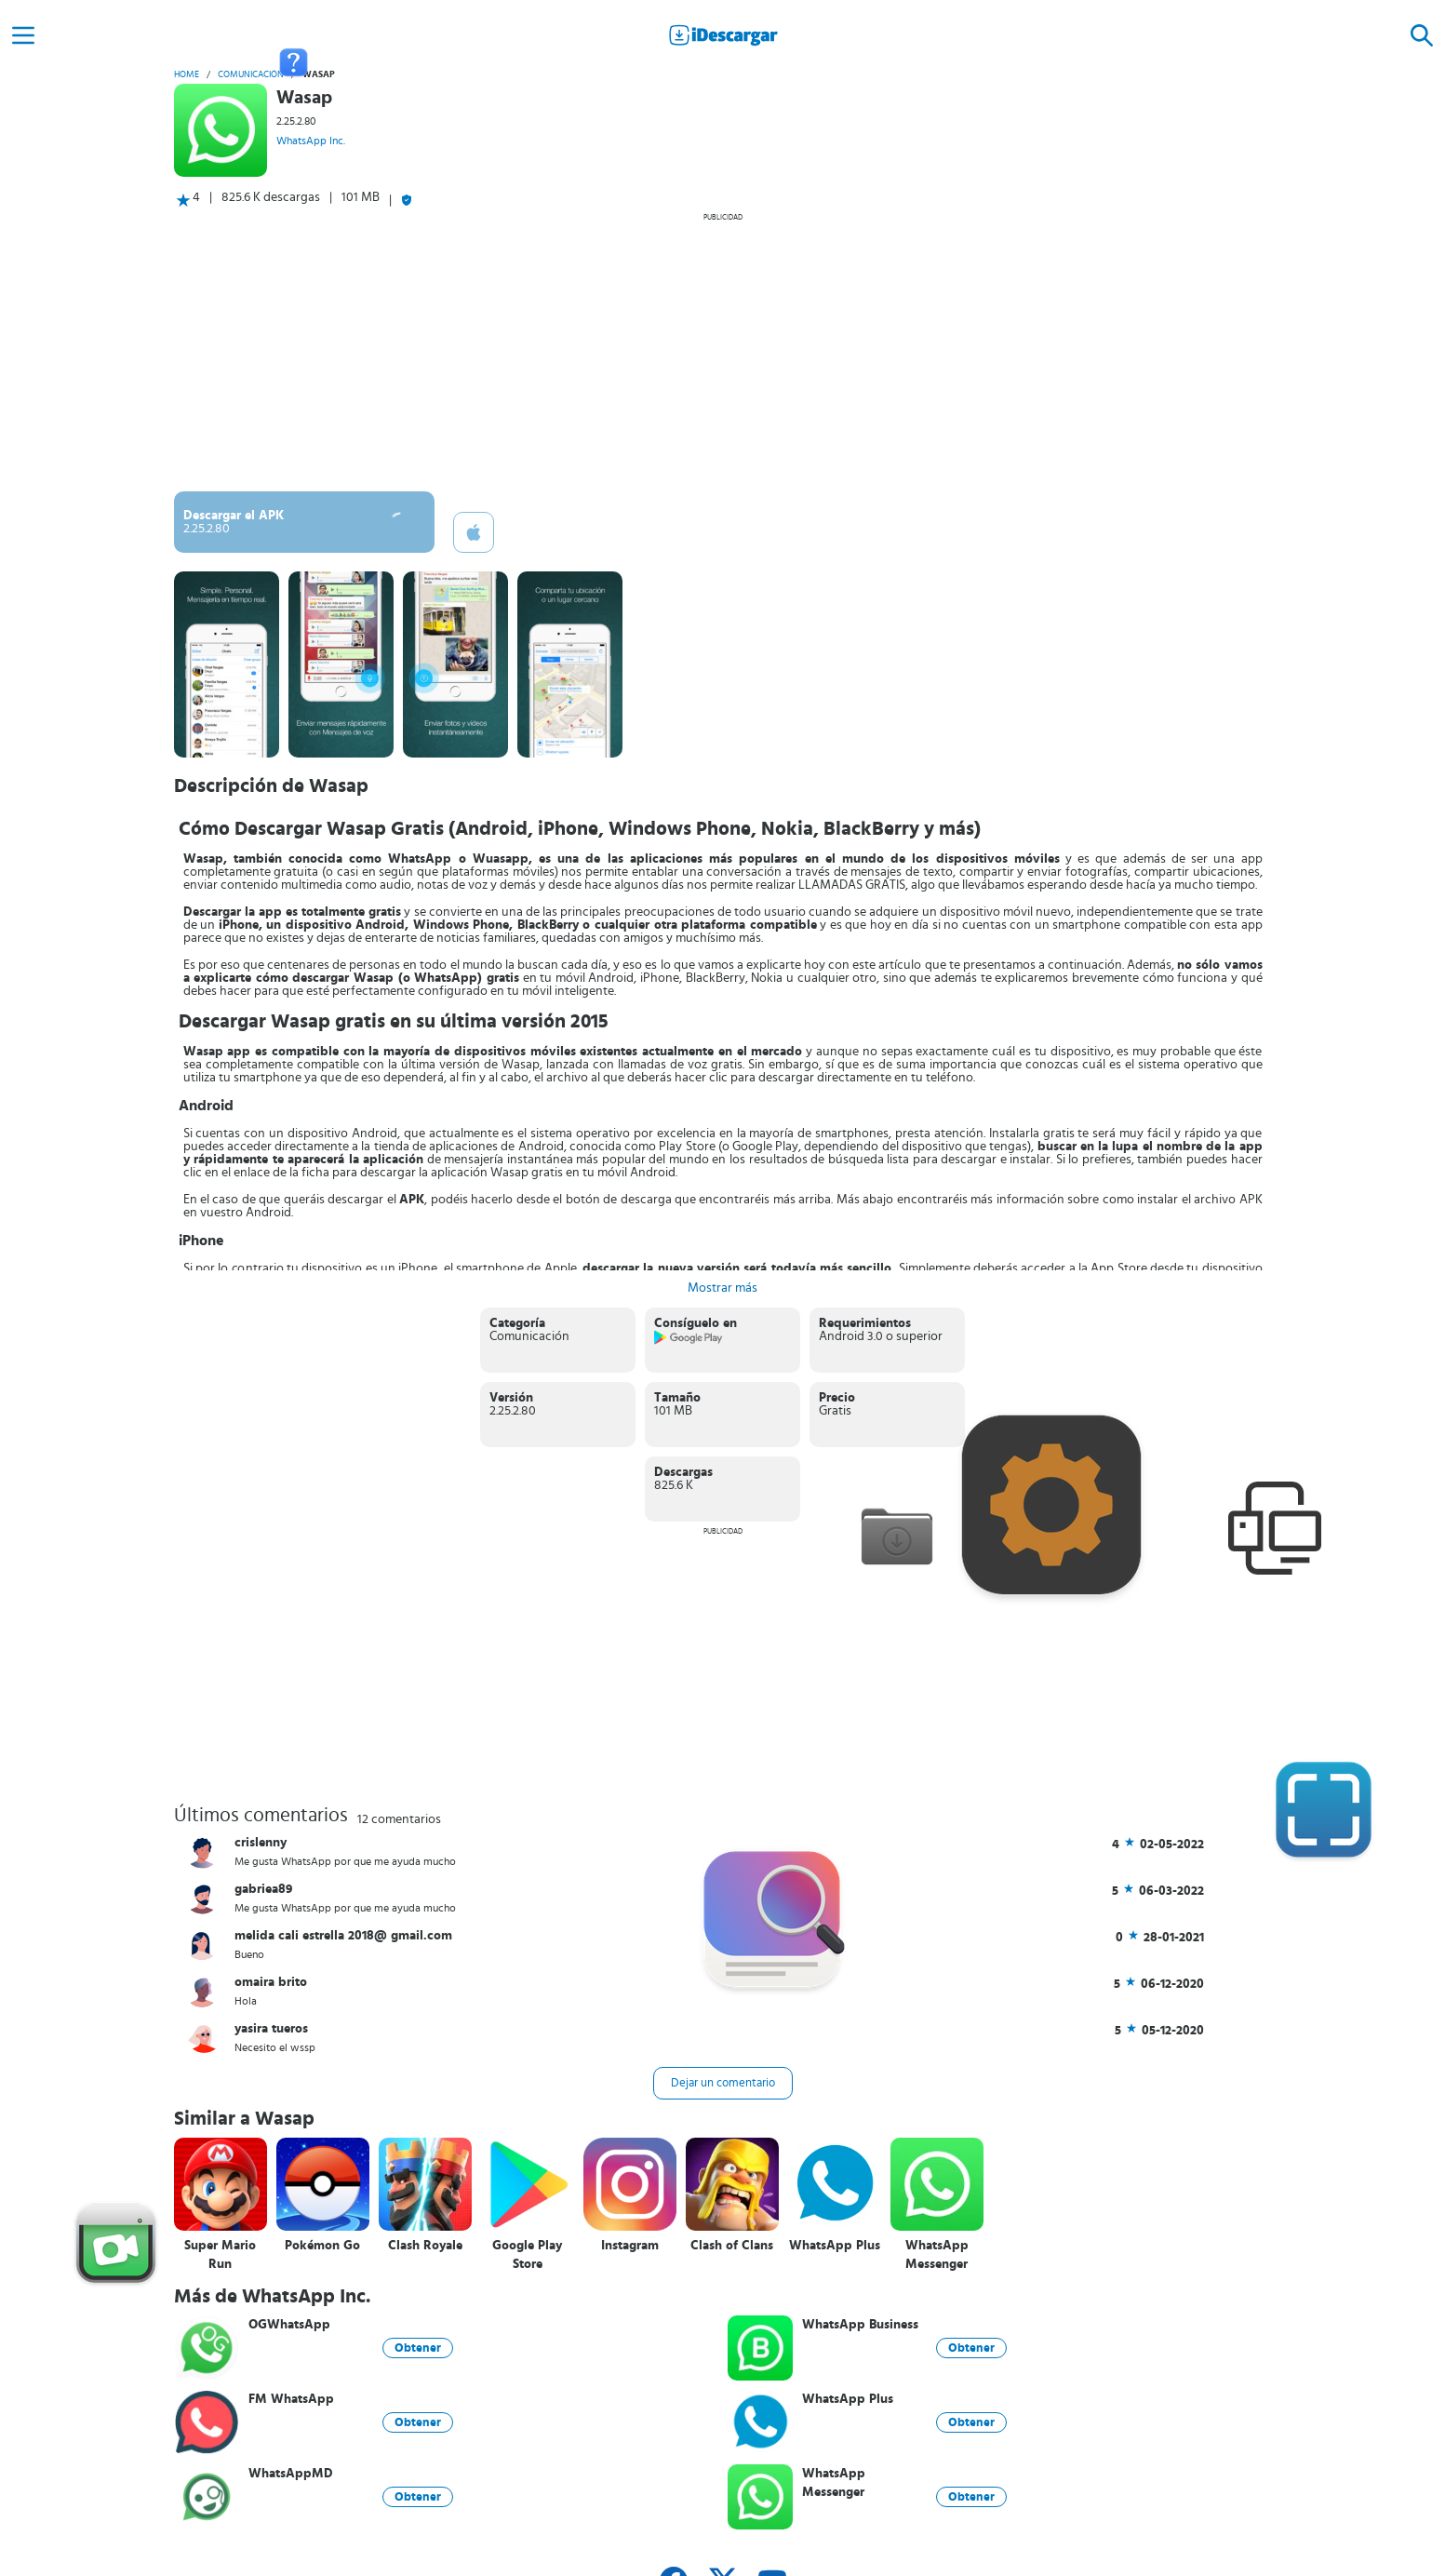 This screenshot has width=1445, height=2576. Describe the element at coordinates (1275, 1528) in the screenshot. I see `manage connected devices and peripherals` at that location.